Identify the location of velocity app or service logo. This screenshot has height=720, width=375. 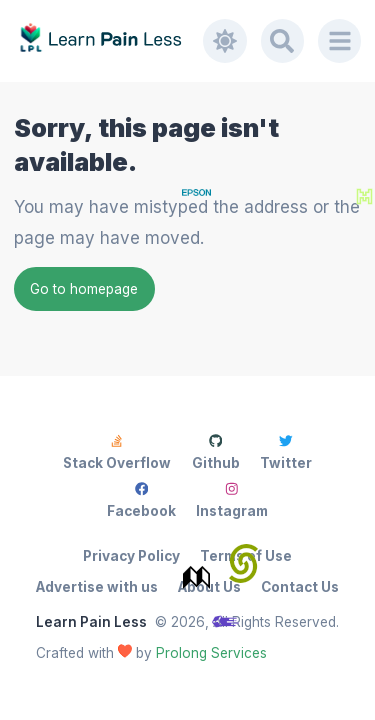
(225, 621).